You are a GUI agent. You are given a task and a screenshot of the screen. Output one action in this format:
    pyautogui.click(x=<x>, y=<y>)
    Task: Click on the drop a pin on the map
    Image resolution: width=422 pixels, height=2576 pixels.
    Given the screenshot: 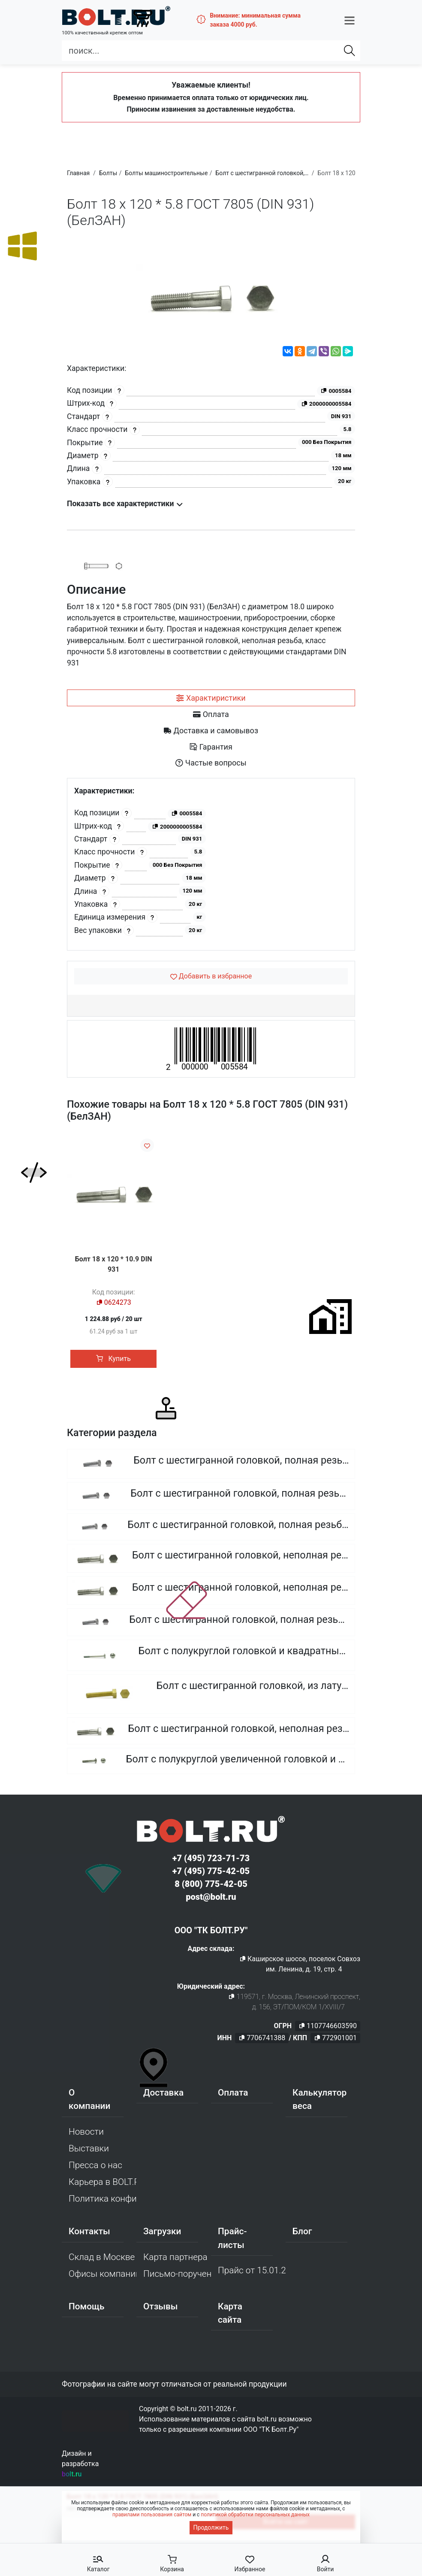 What is the action you would take?
    pyautogui.click(x=154, y=2068)
    